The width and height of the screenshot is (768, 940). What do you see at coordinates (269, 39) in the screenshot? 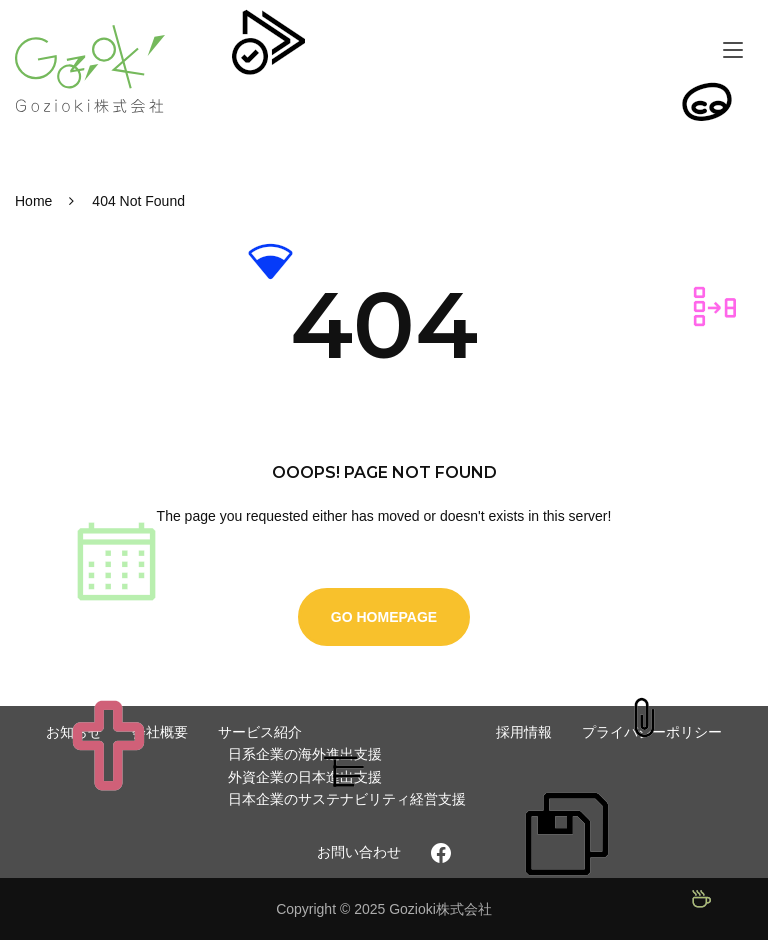
I see `run all tests with code coverage` at bounding box center [269, 39].